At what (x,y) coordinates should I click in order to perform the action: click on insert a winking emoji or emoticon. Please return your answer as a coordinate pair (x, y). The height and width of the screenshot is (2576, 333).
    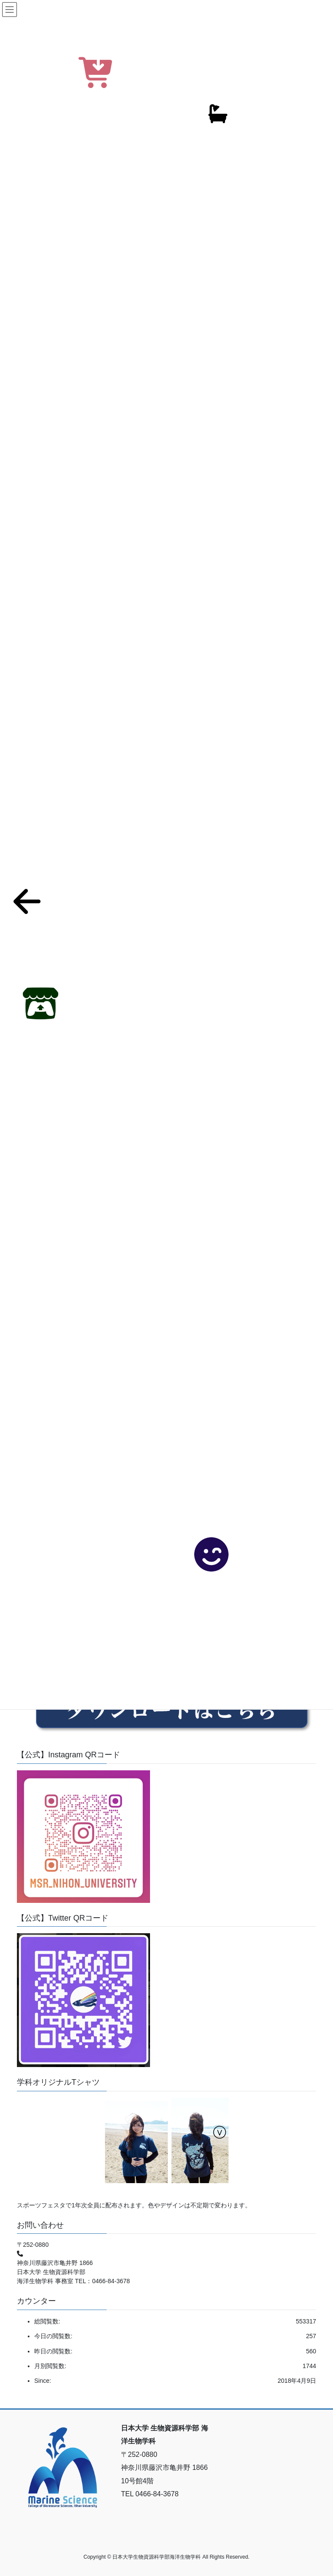
    Looking at the image, I should click on (211, 1554).